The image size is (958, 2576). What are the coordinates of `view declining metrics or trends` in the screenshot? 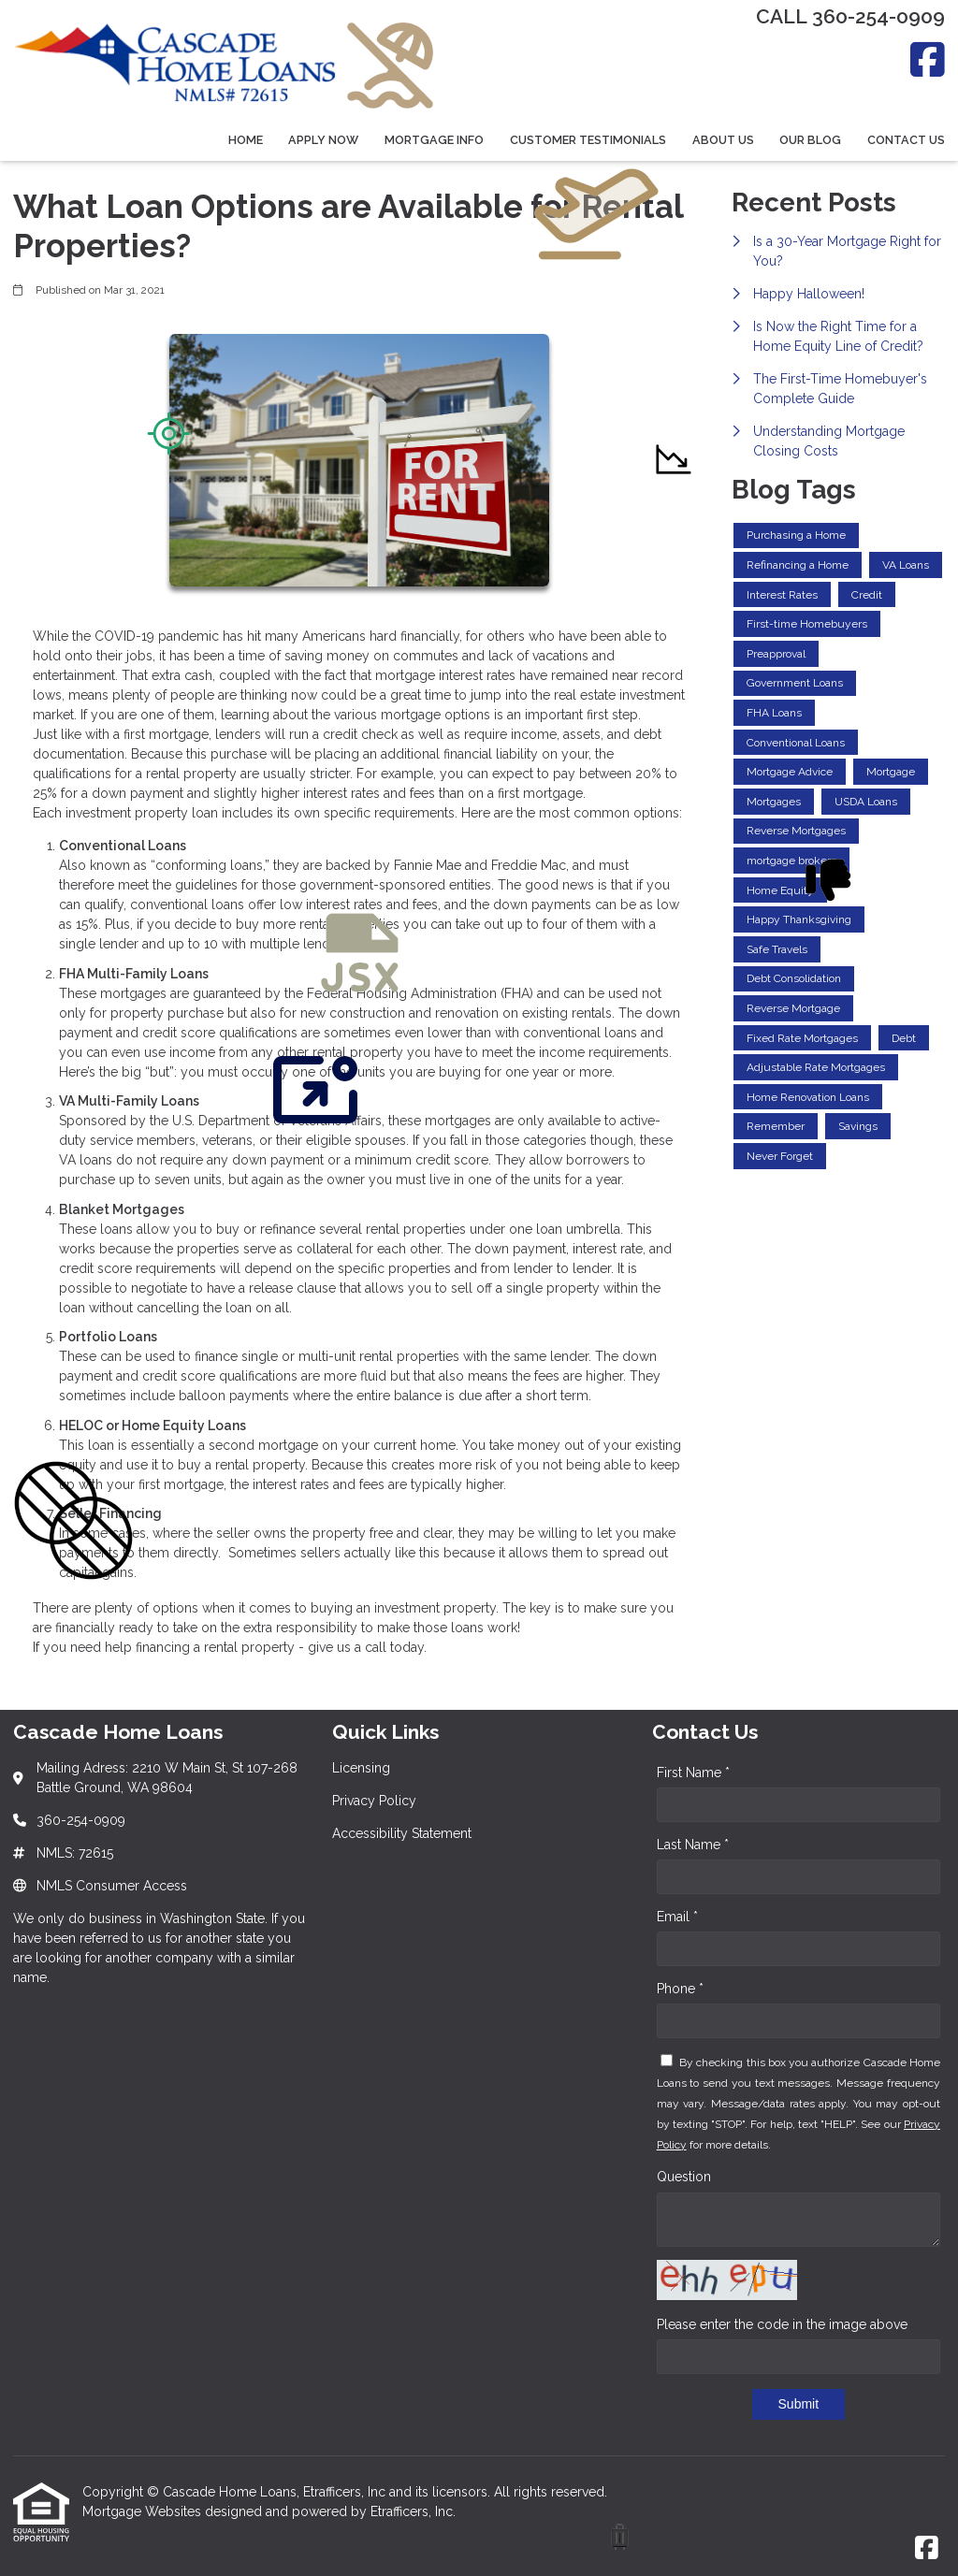 It's located at (674, 459).